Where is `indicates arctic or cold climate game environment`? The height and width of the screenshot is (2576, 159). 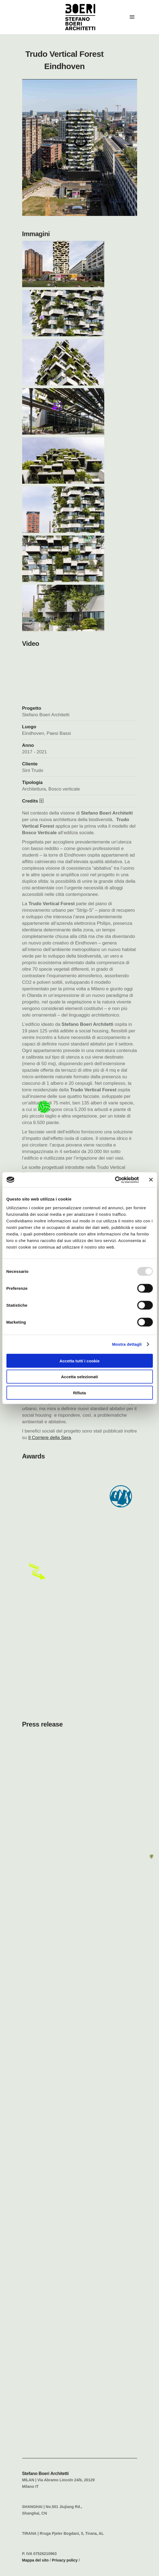
indicates arctic or cold climate game environment is located at coordinates (121, 1496).